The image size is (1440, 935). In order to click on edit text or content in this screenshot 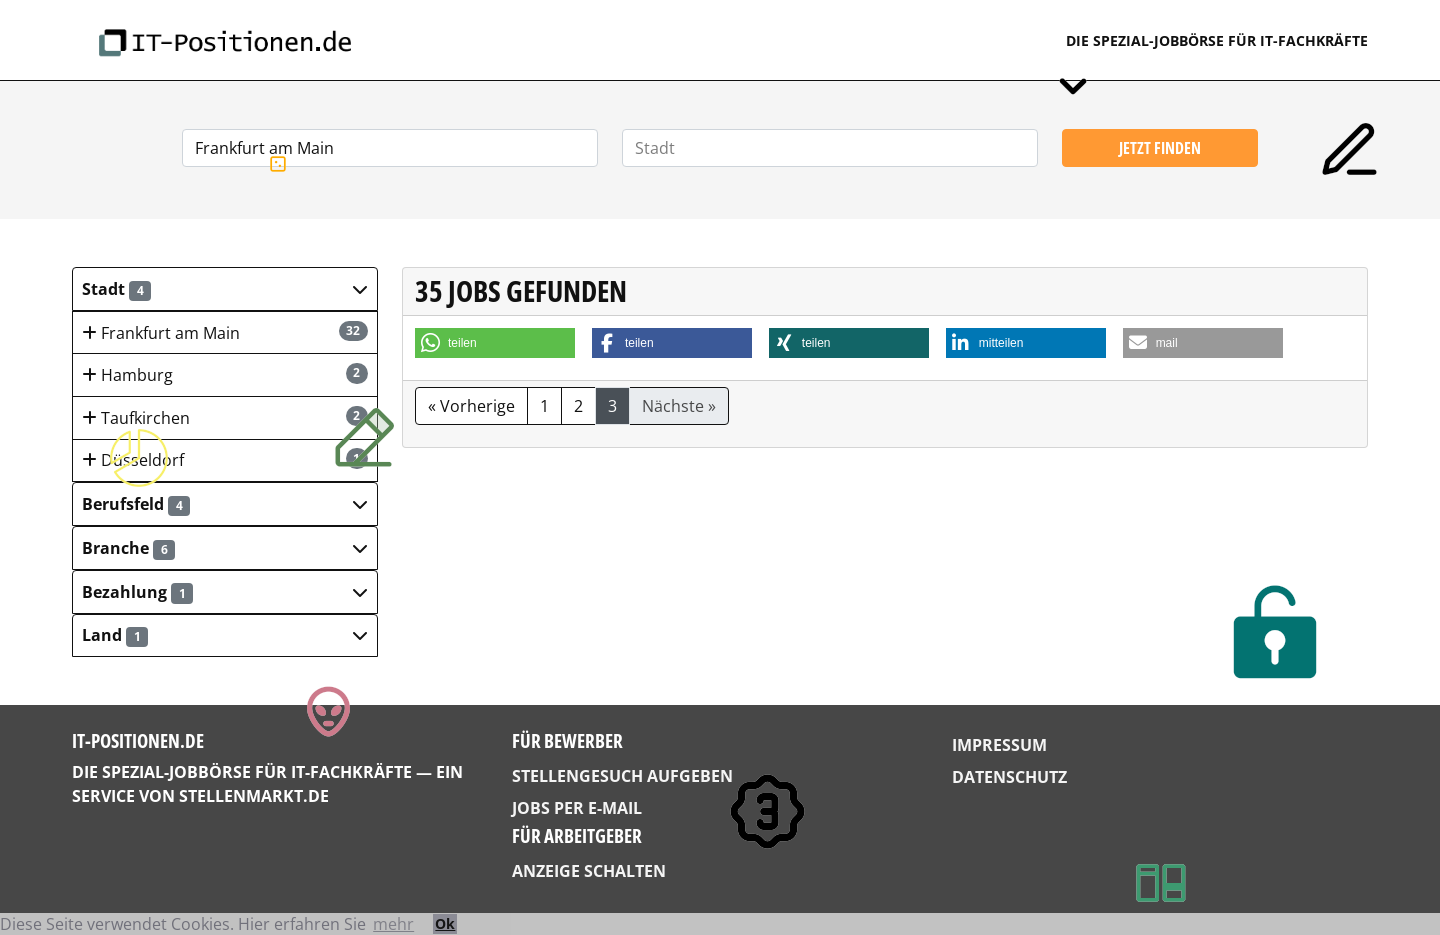, I will do `click(363, 438)`.